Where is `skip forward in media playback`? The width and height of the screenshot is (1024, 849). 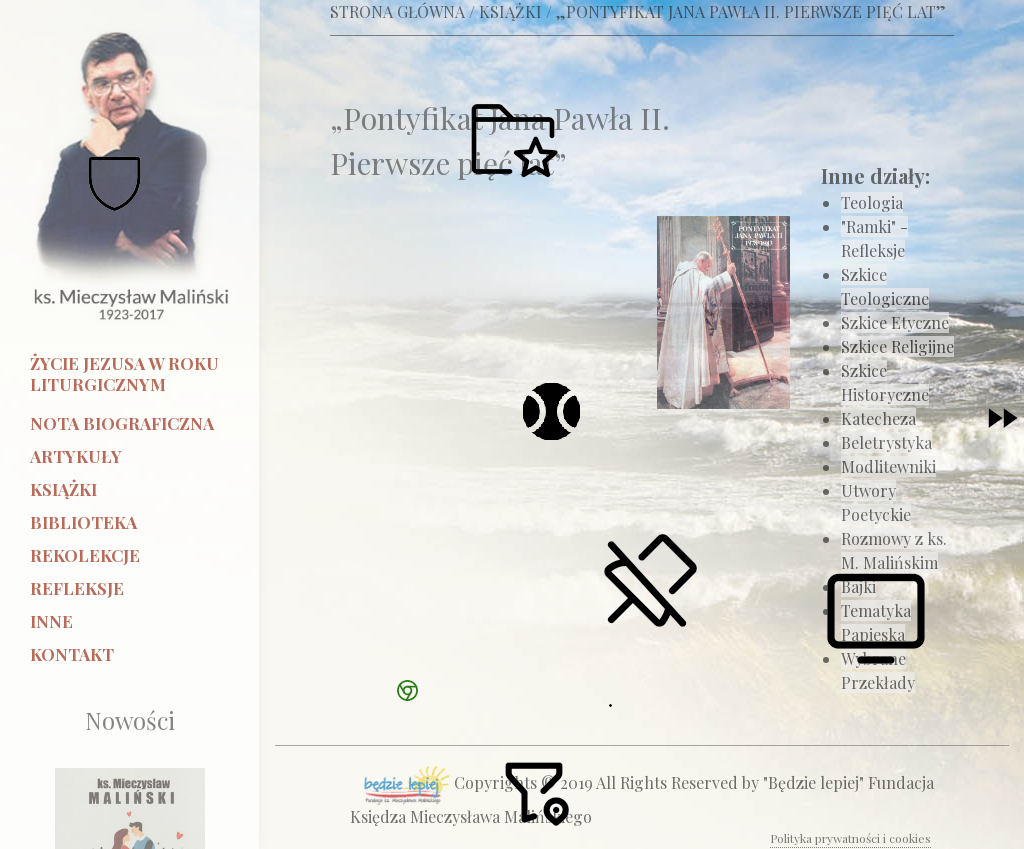
skip forward in media playback is located at coordinates (1002, 418).